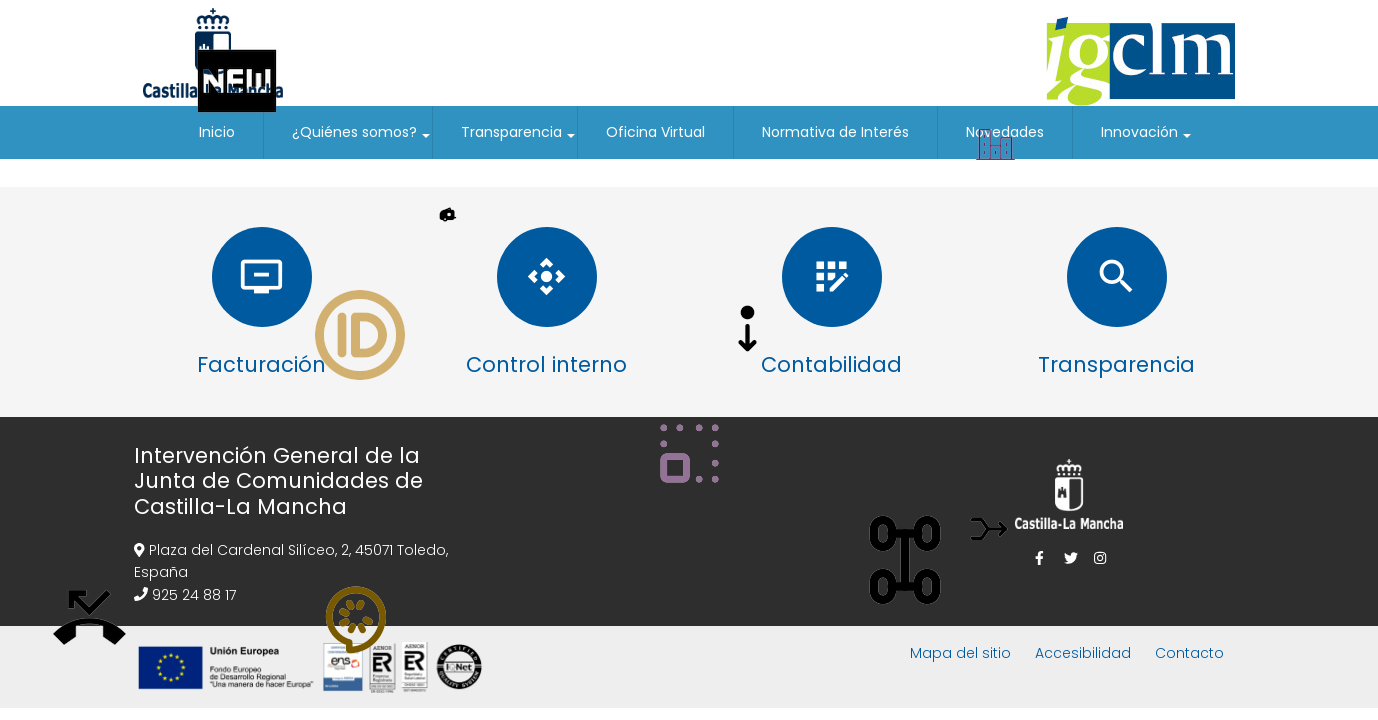 This screenshot has width=1378, height=720. Describe the element at coordinates (747, 328) in the screenshot. I see `move item down in a list` at that location.